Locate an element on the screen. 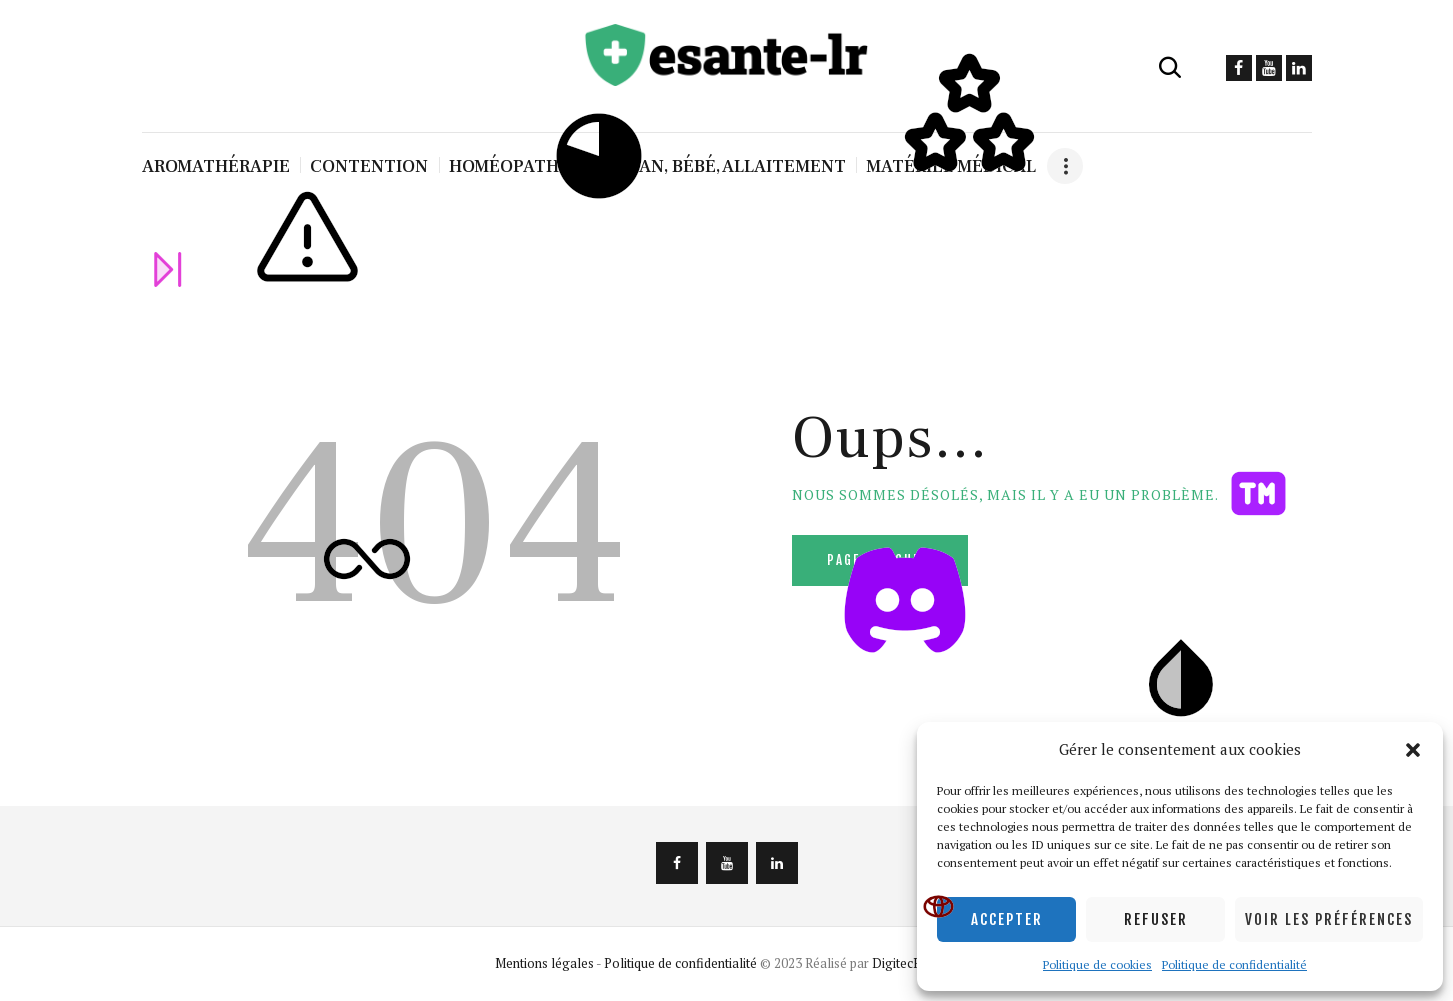 The height and width of the screenshot is (1001, 1453). view ratings or reviews is located at coordinates (969, 112).